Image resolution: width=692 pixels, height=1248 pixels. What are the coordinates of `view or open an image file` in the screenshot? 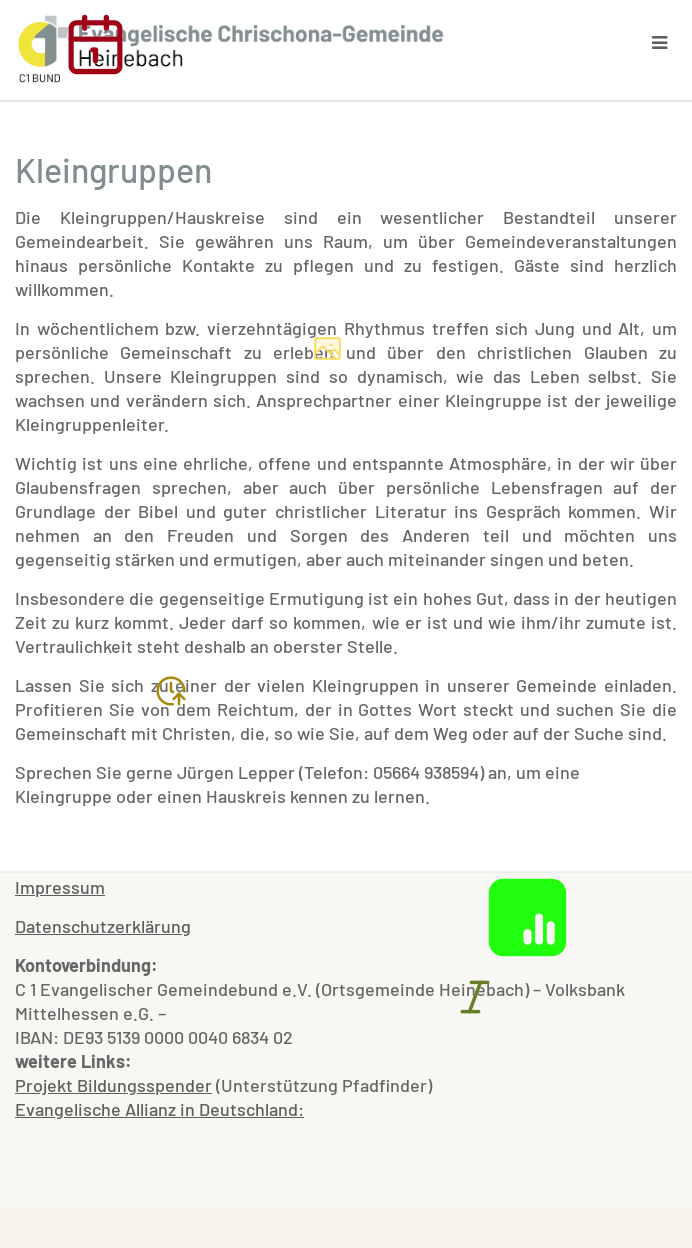 It's located at (327, 348).